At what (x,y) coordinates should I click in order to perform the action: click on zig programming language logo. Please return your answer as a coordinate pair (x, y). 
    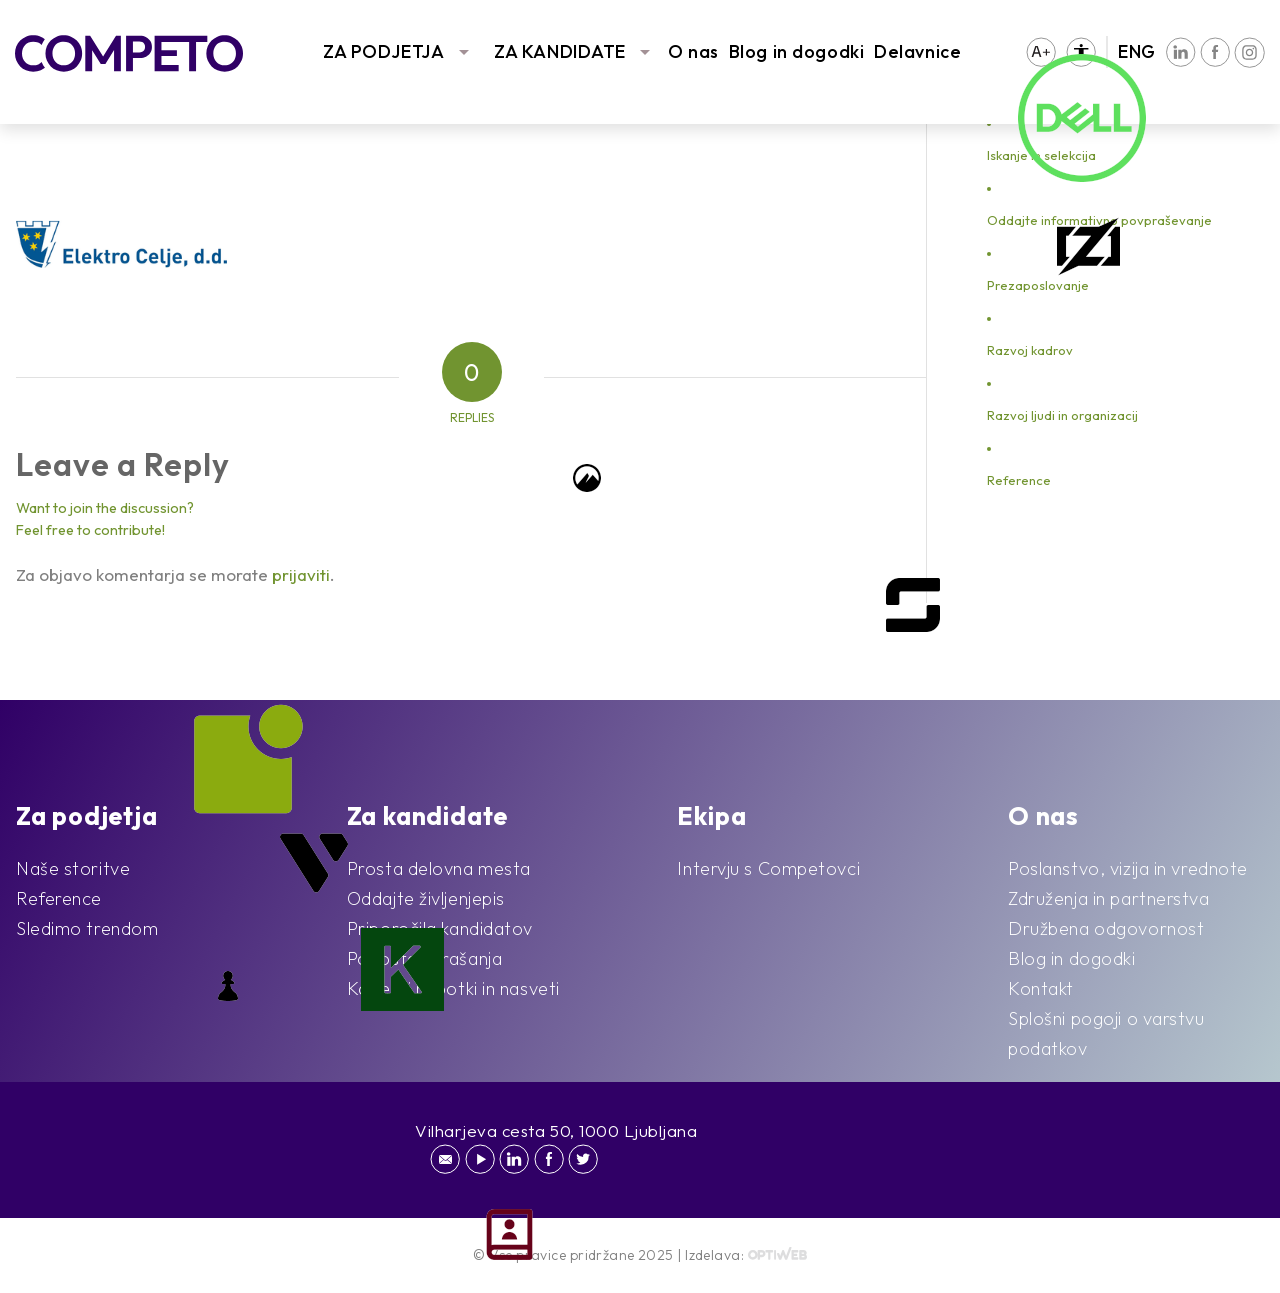
    Looking at the image, I should click on (1088, 246).